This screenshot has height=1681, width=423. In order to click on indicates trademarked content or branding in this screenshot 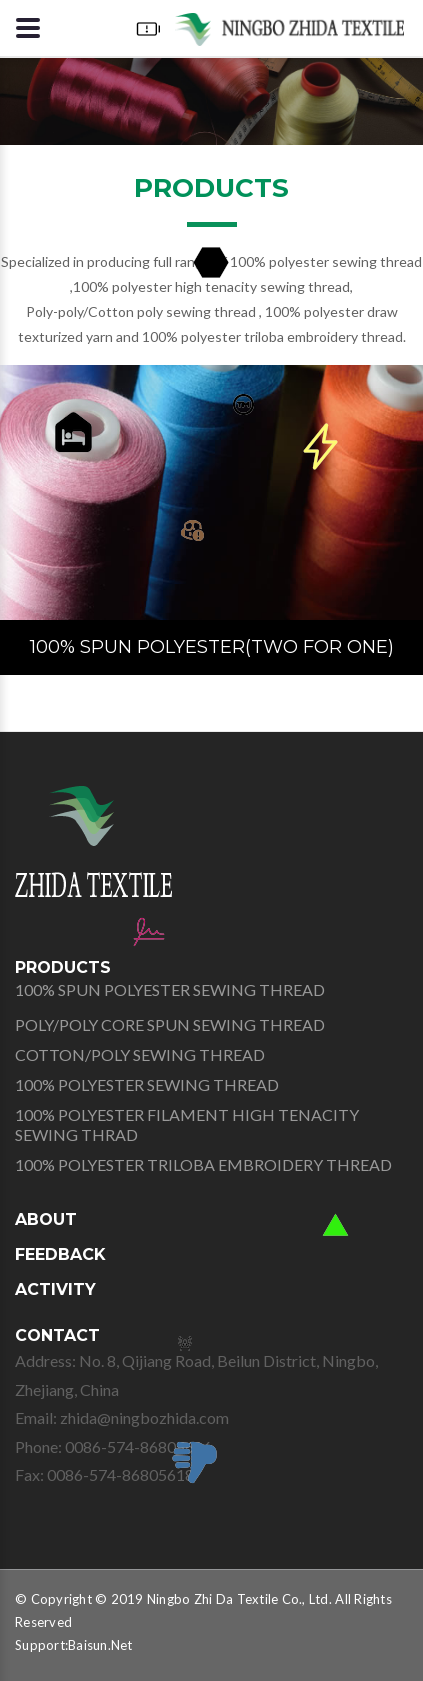, I will do `click(243, 404)`.